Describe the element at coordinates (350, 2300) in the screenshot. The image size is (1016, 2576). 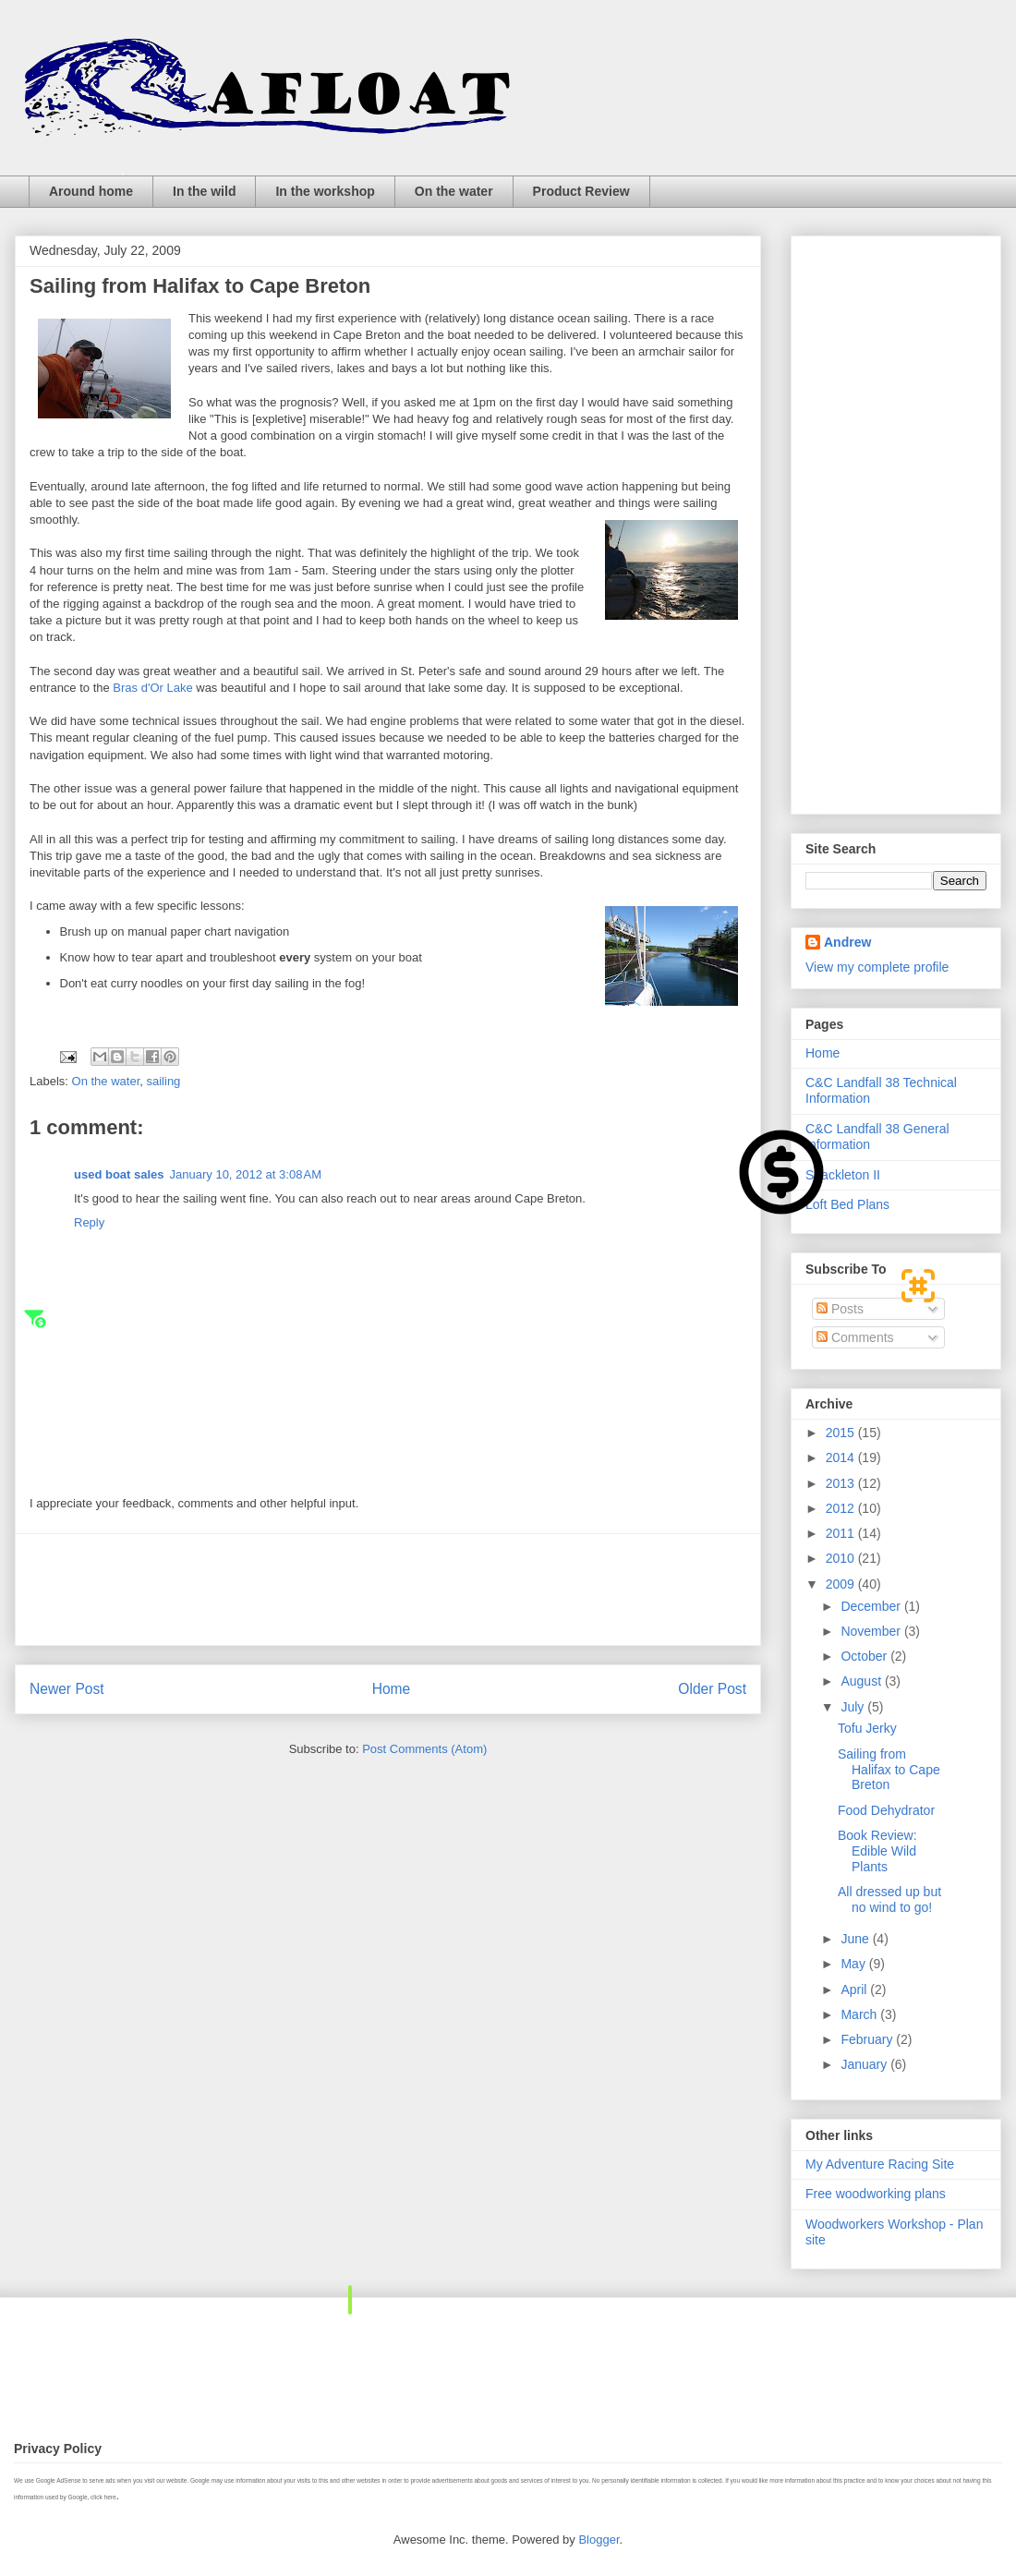
I see `indicates a count of one` at that location.